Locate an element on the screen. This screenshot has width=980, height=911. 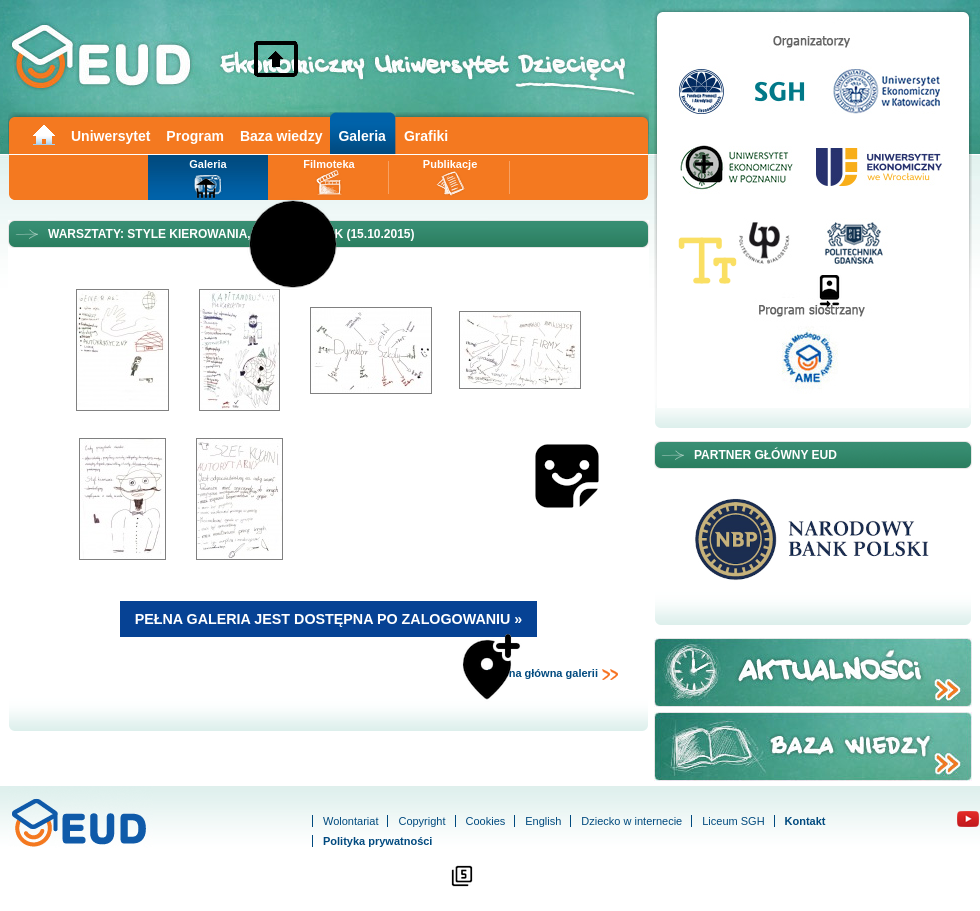
add a new location pin to the map is located at coordinates (487, 667).